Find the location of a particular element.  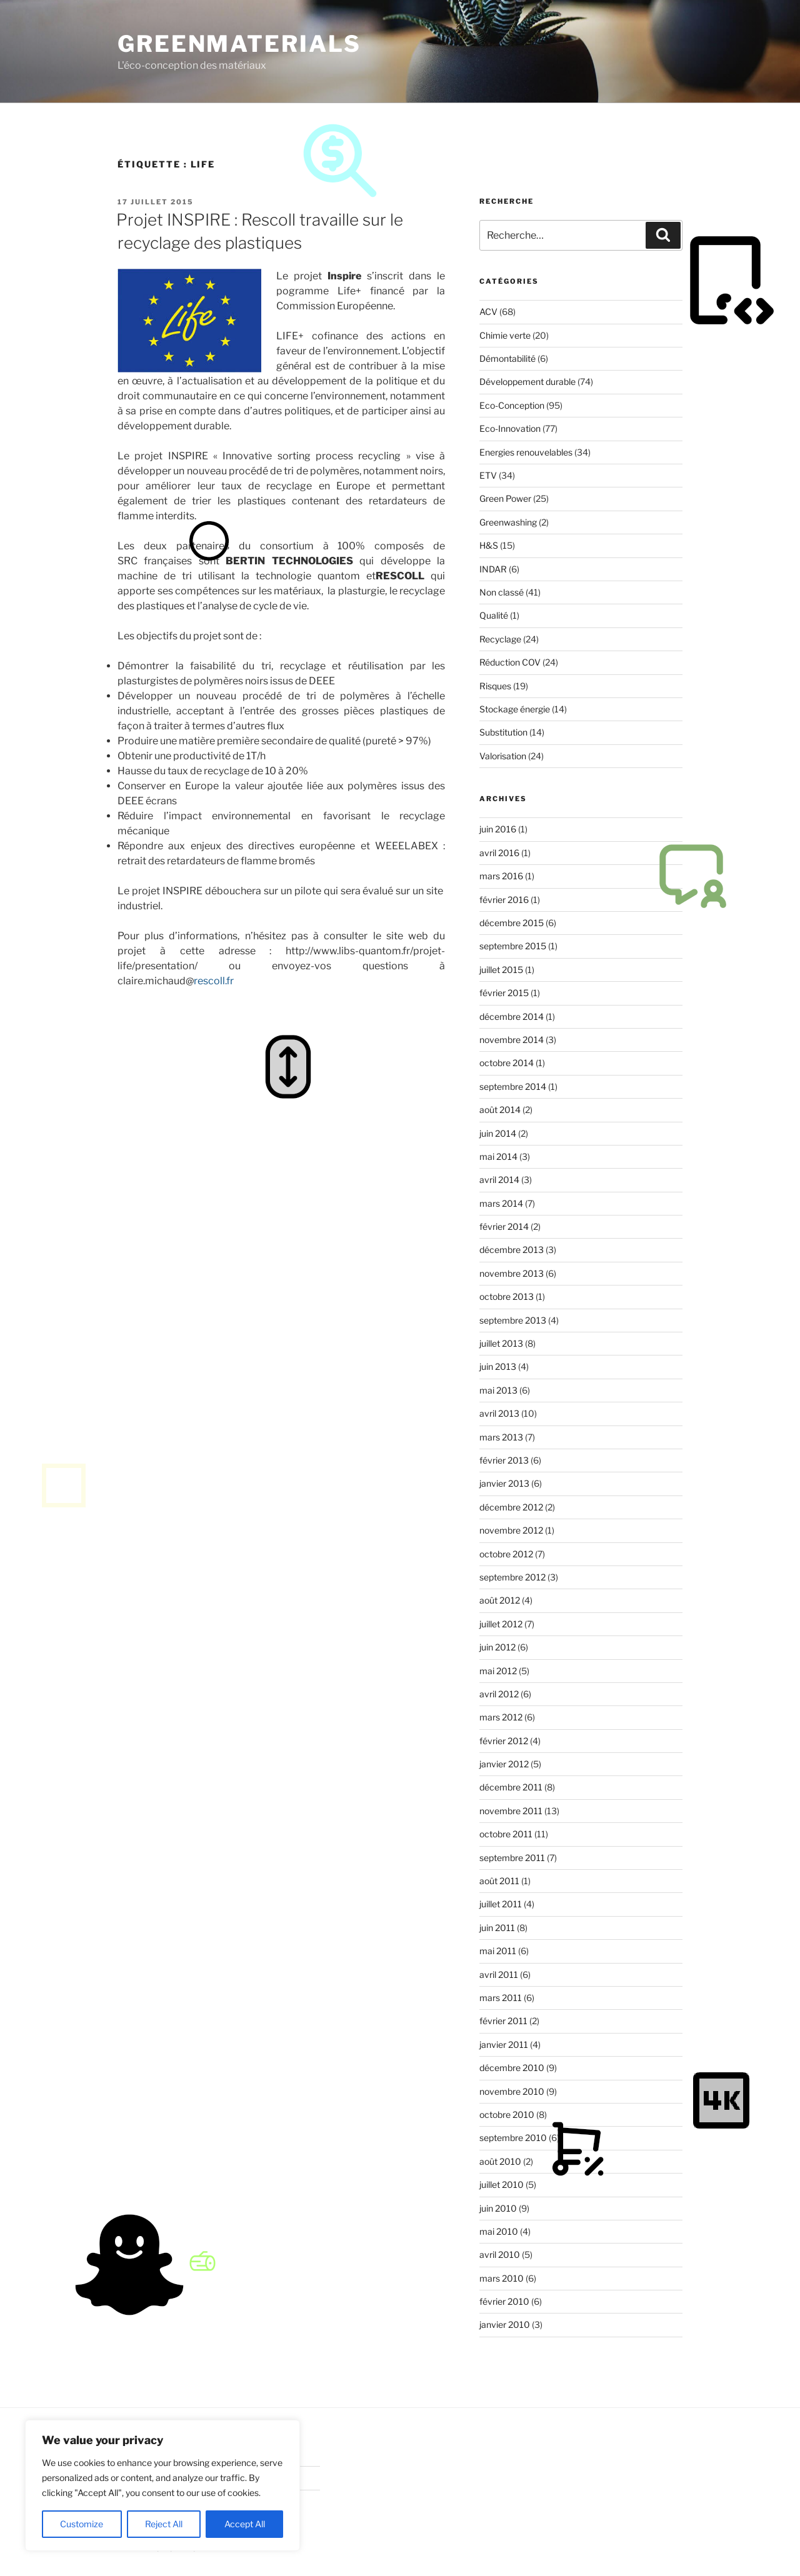

view activity log or history is located at coordinates (202, 2262).